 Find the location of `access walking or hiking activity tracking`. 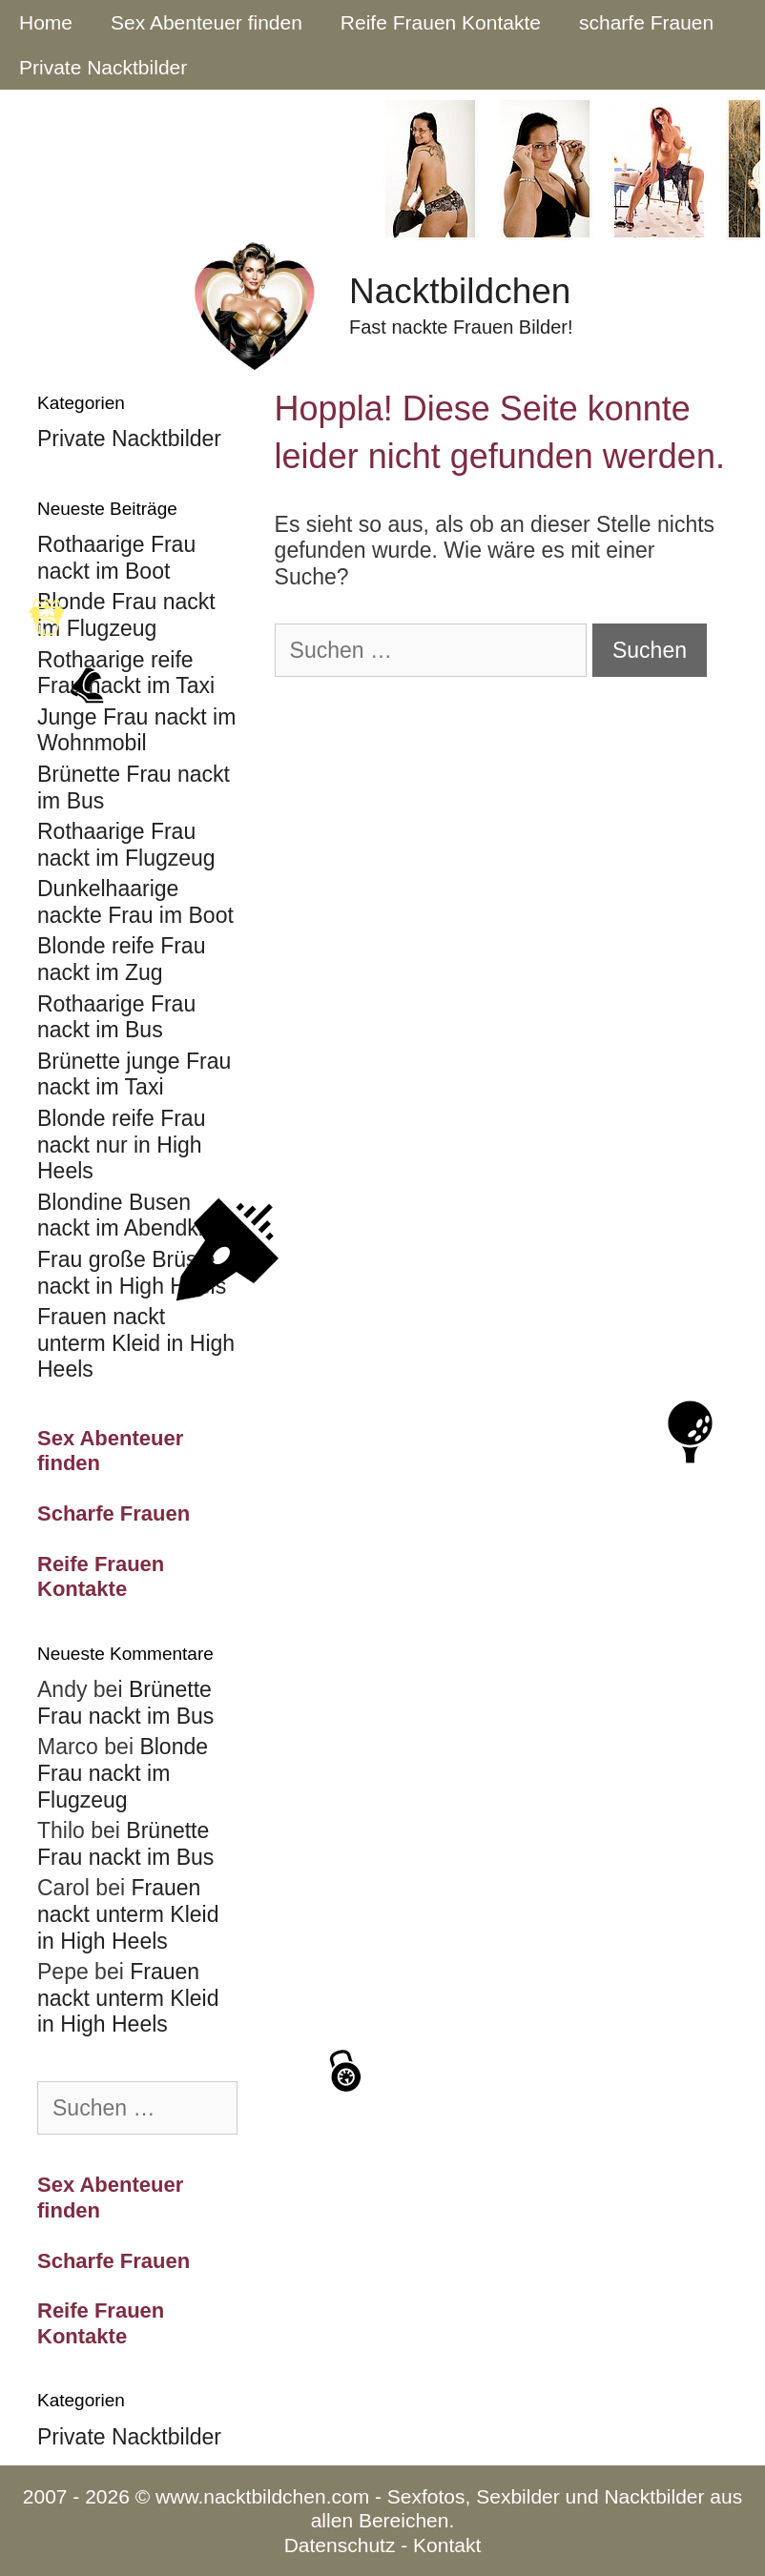

access walking or hiking activity tracking is located at coordinates (87, 685).